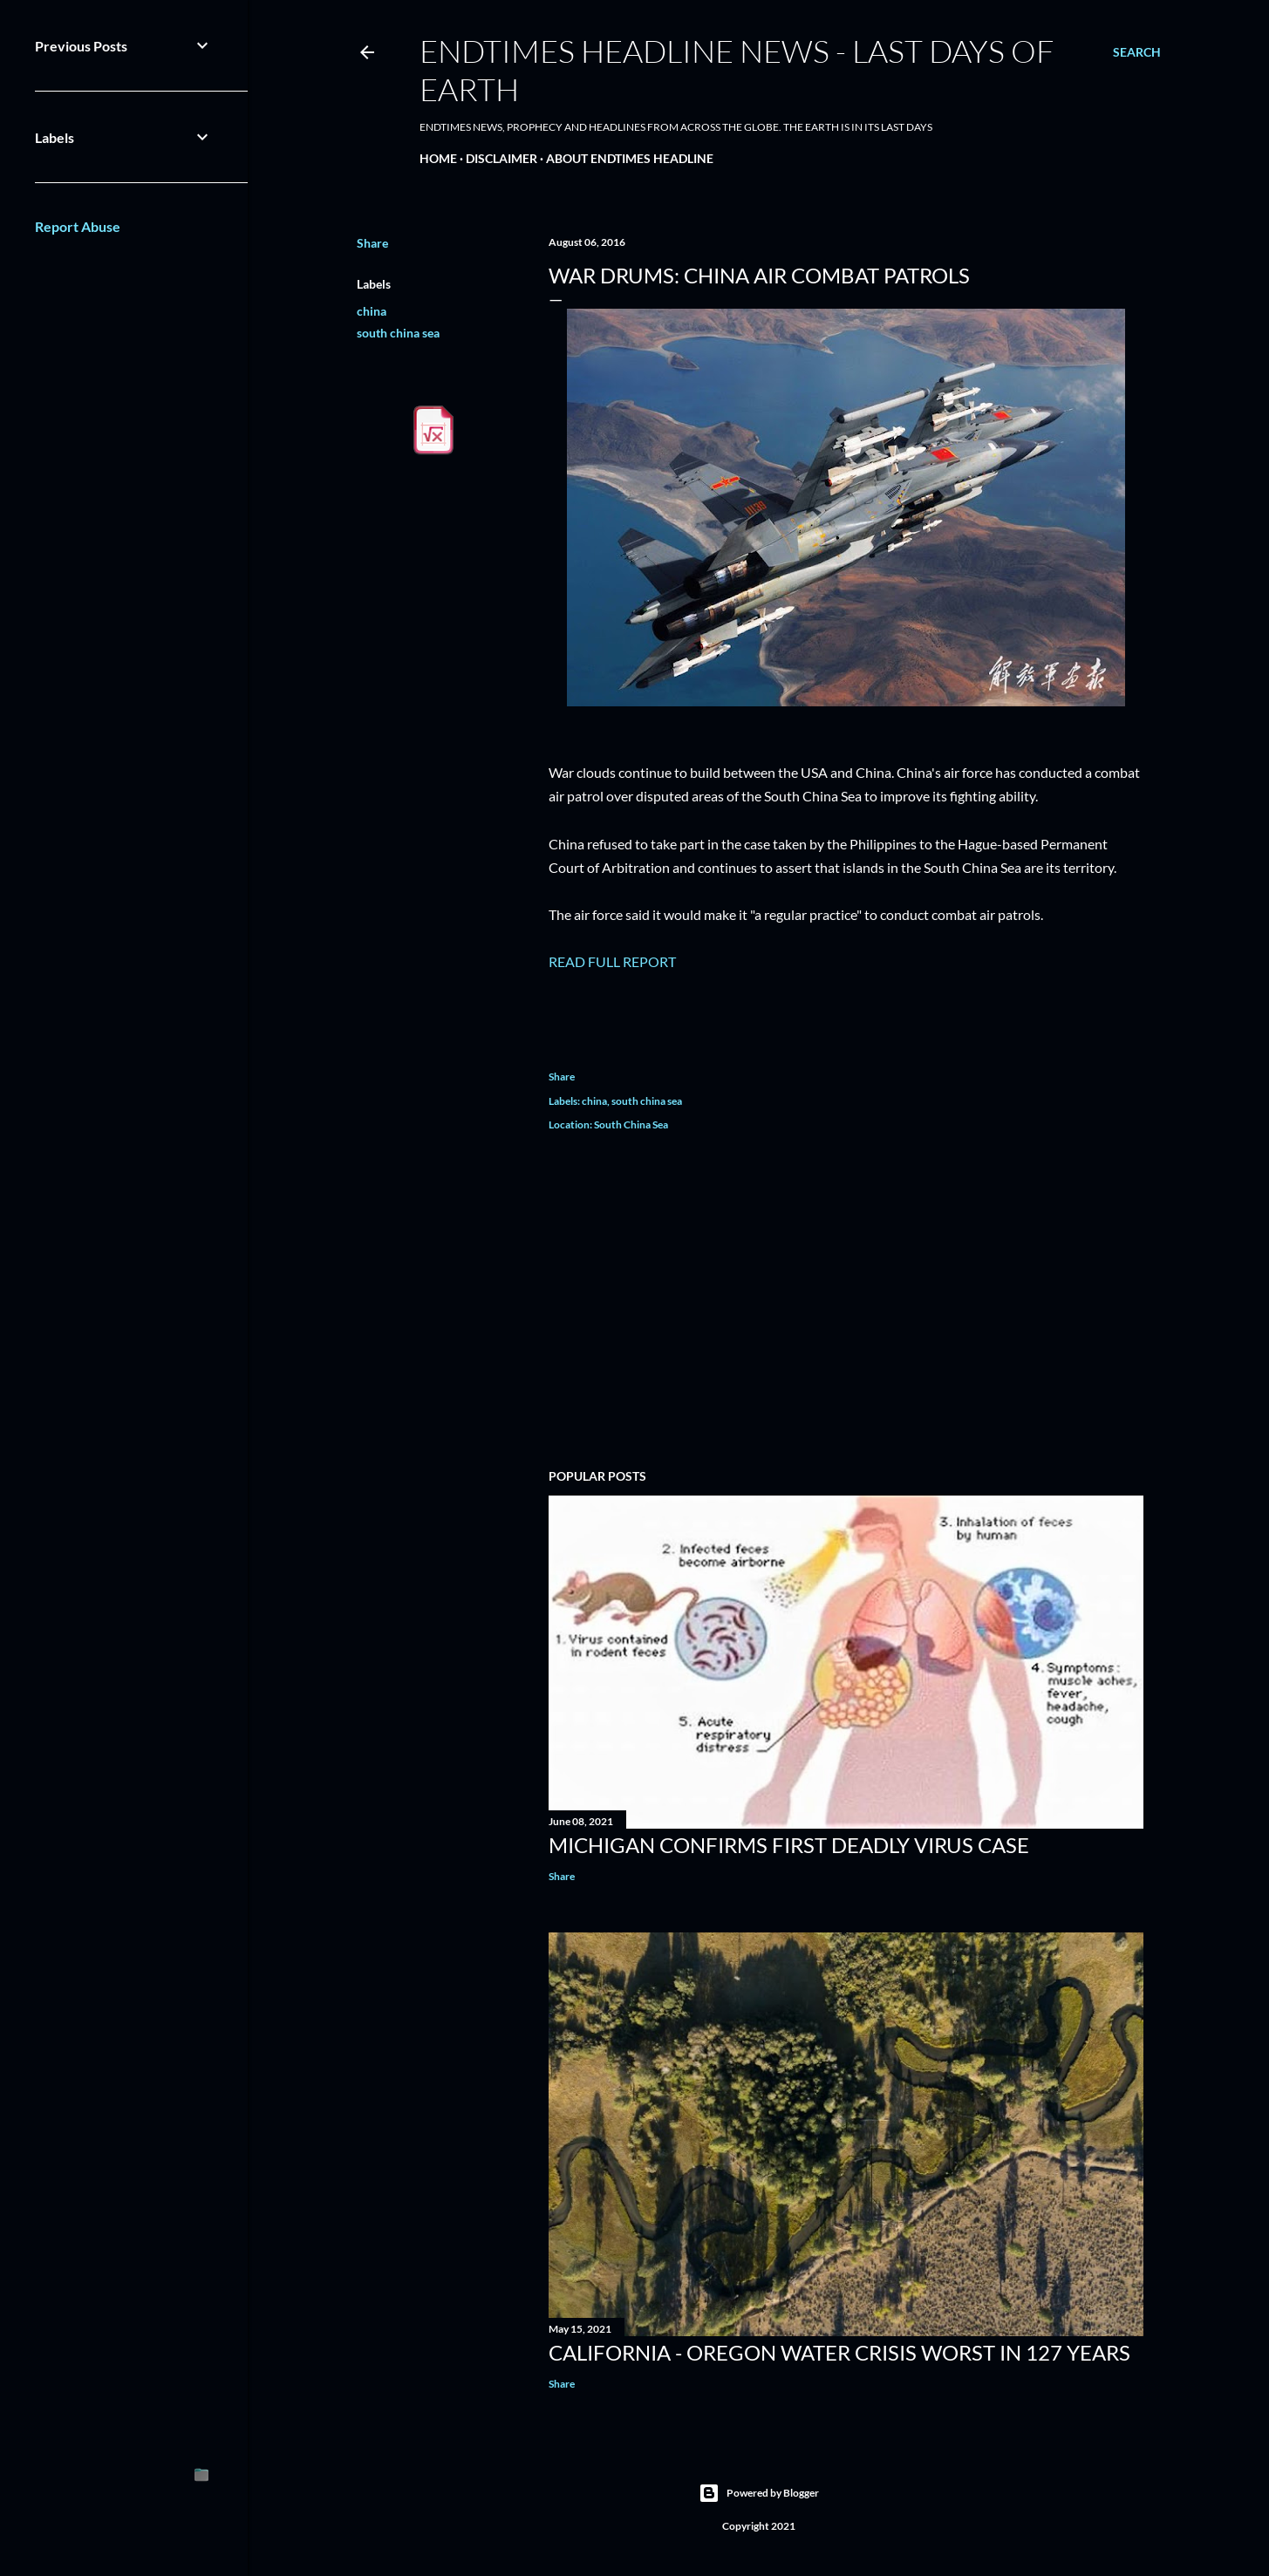 This screenshot has height=2576, width=1269. What do you see at coordinates (201, 2475) in the screenshot?
I see `open folder to view contents` at bounding box center [201, 2475].